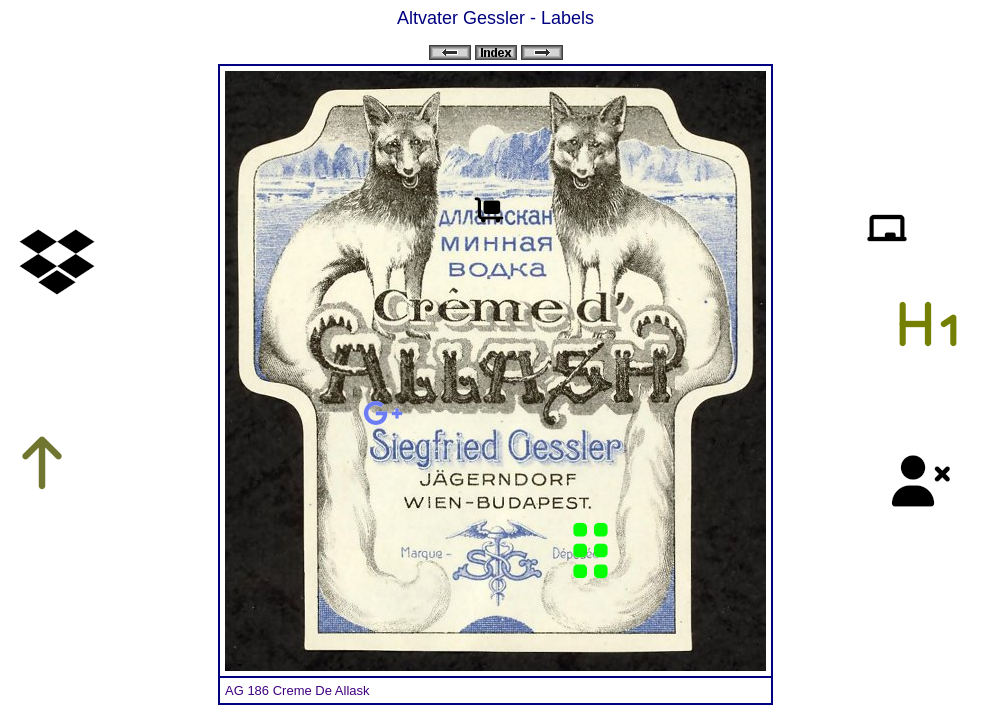  What do you see at coordinates (383, 413) in the screenshot?
I see `google+ social media logo` at bounding box center [383, 413].